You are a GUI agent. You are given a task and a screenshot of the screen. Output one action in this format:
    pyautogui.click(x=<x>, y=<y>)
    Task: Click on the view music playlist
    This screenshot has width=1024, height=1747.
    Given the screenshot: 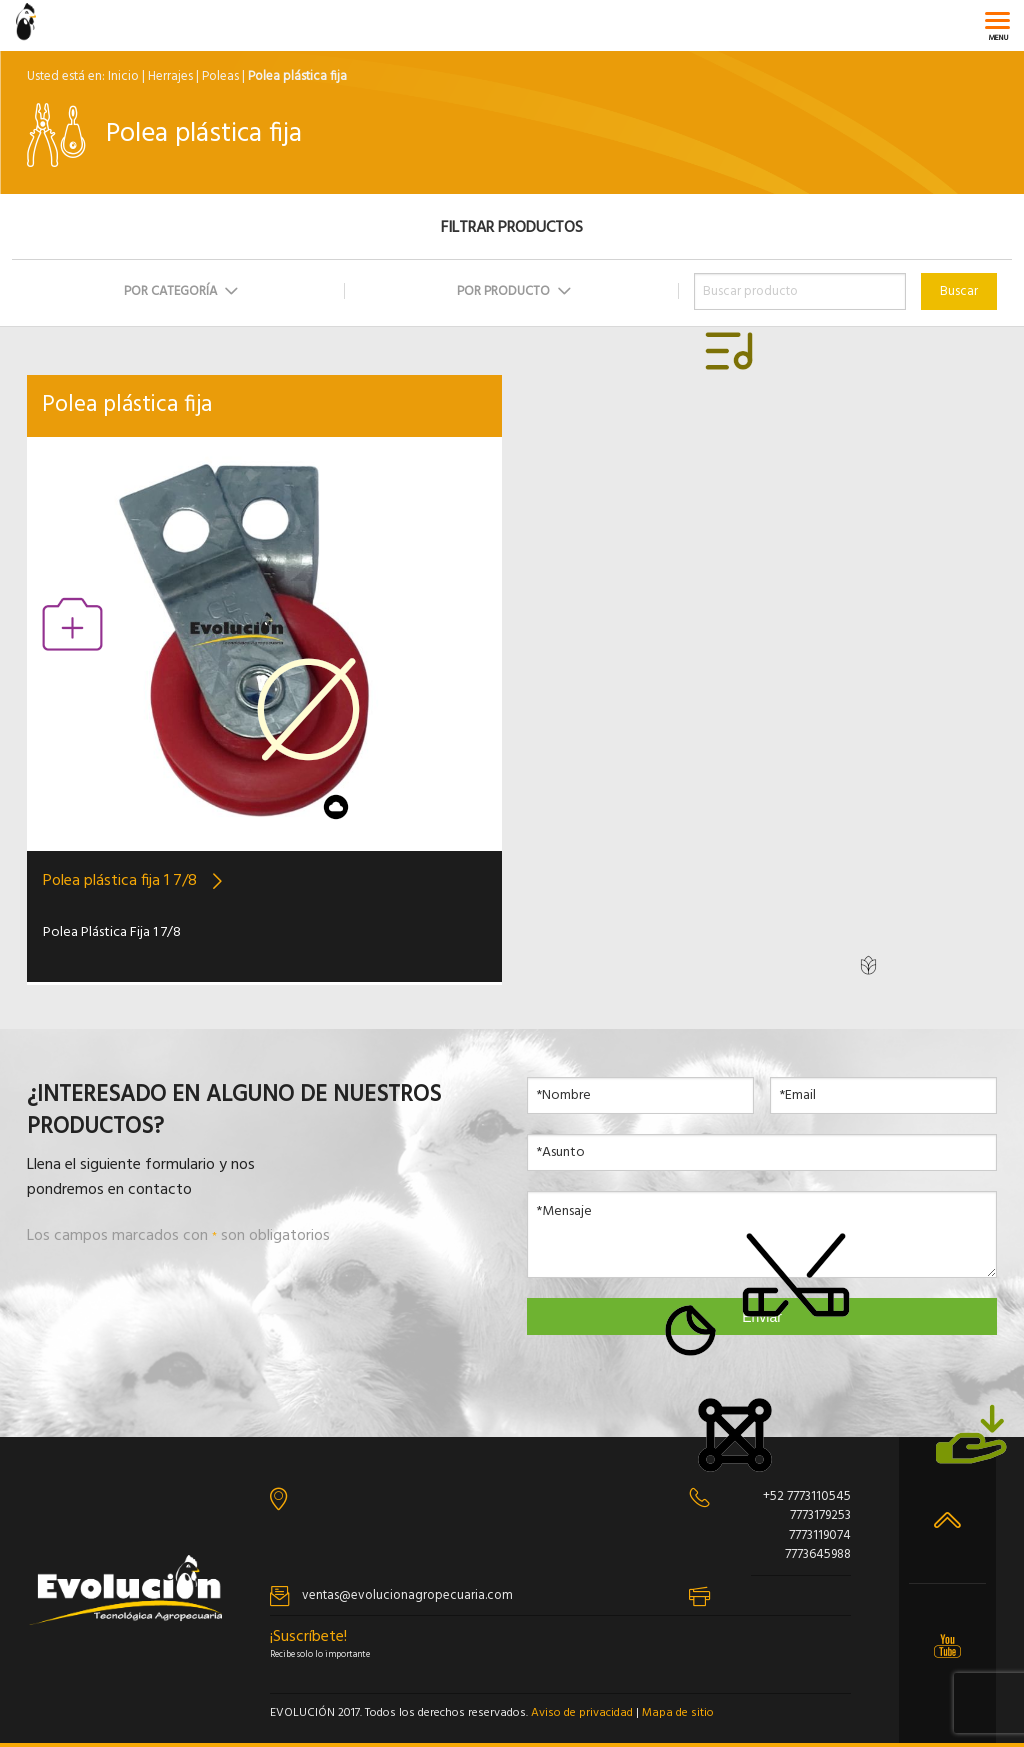 What is the action you would take?
    pyautogui.click(x=729, y=351)
    